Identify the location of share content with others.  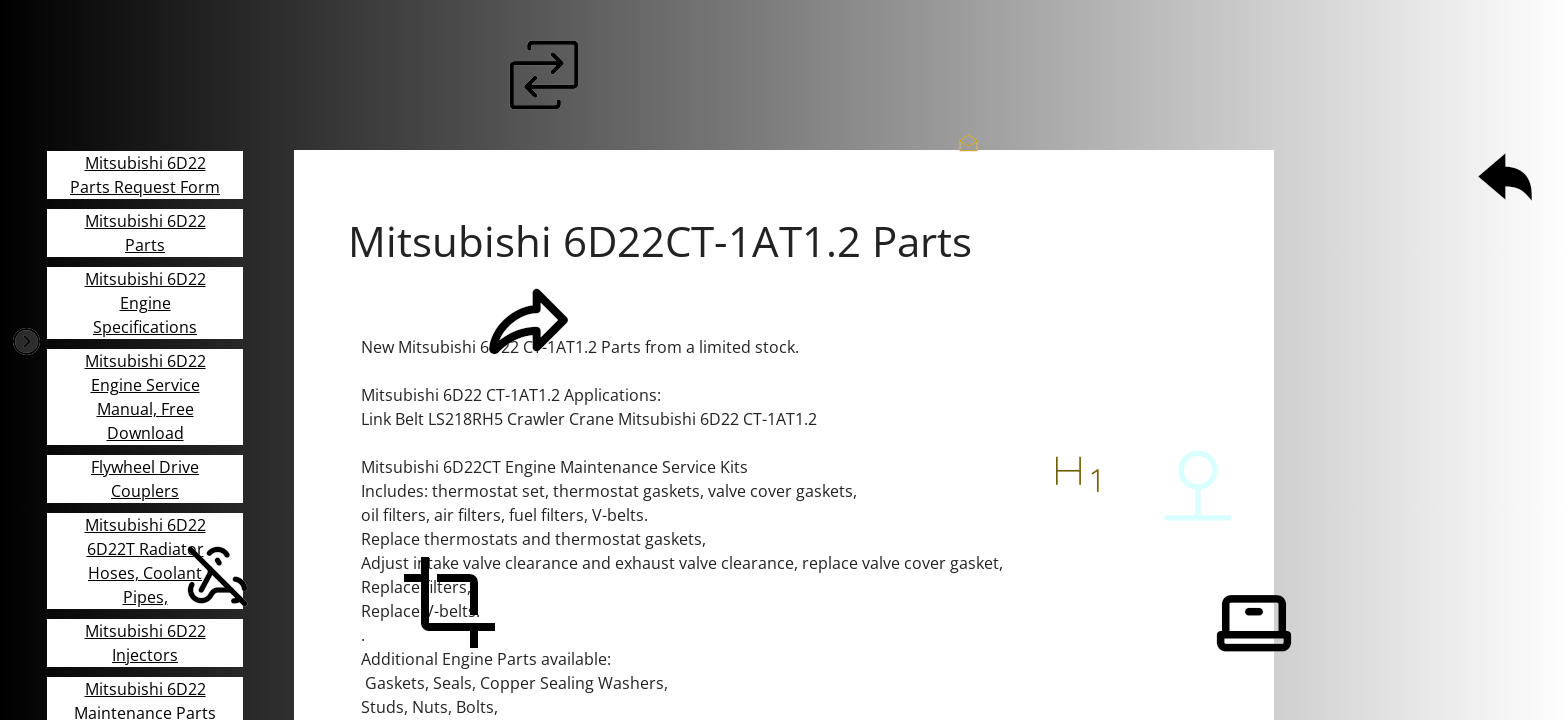
(528, 325).